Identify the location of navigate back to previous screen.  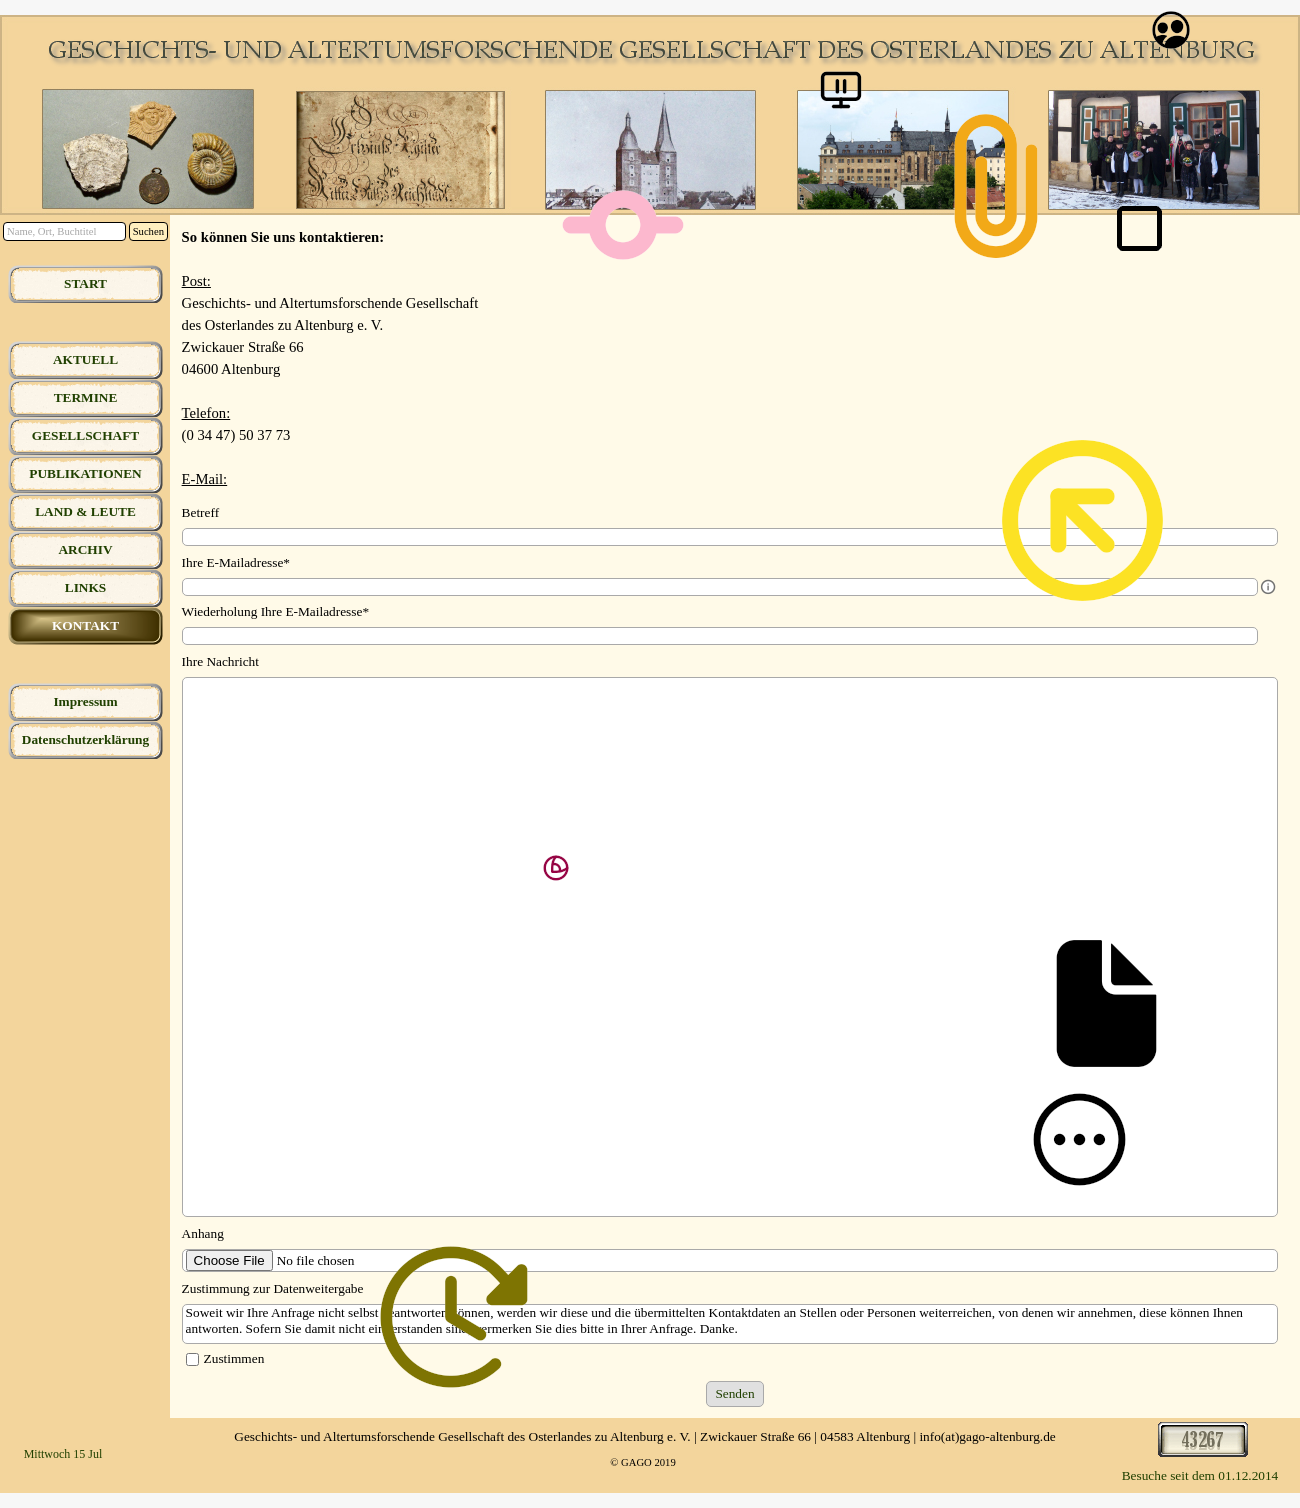
(1082, 520).